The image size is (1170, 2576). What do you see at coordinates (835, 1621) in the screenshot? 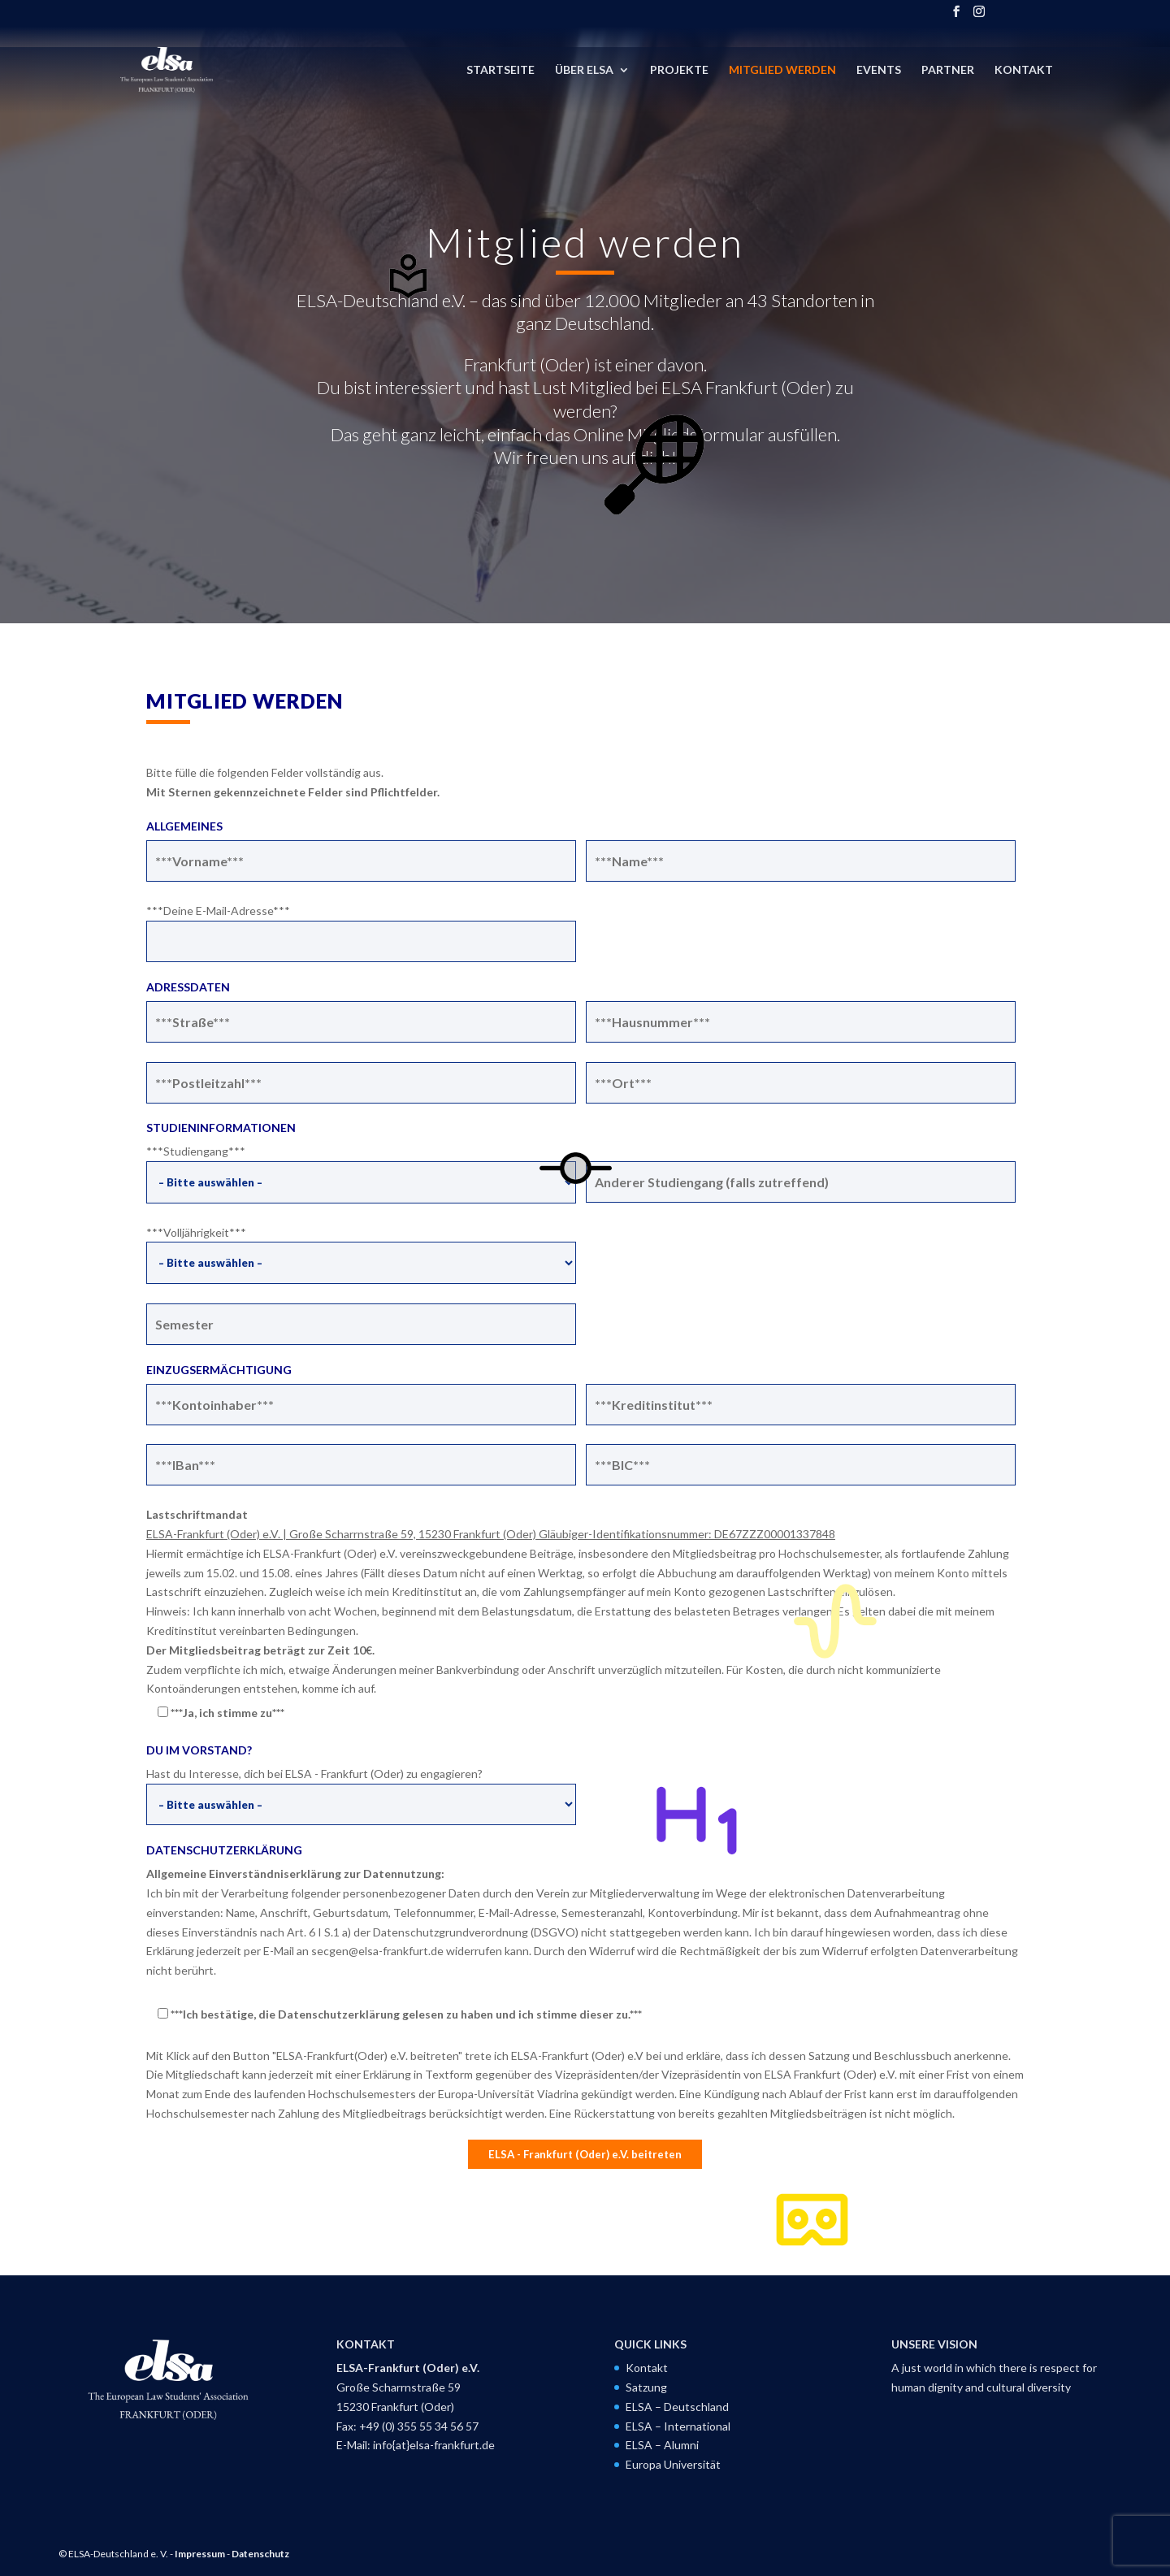
I see `adjust audio or sound wave settings` at bounding box center [835, 1621].